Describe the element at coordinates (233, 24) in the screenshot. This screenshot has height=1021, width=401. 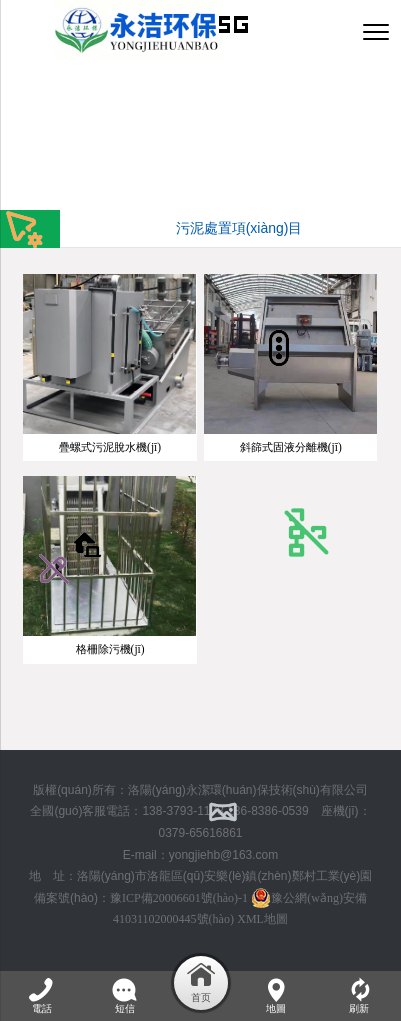
I see `indicates 5G network connectivity status` at that location.